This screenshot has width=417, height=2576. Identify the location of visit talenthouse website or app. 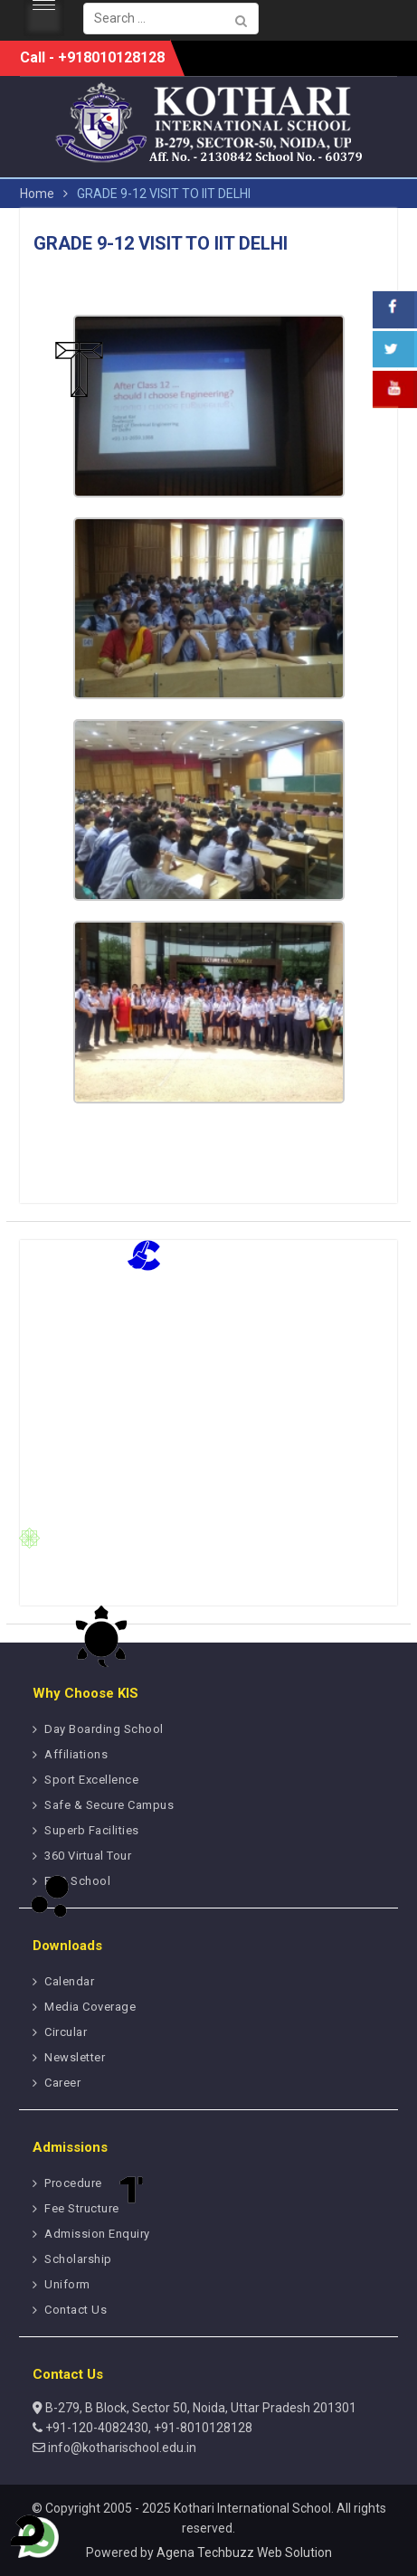
(79, 369).